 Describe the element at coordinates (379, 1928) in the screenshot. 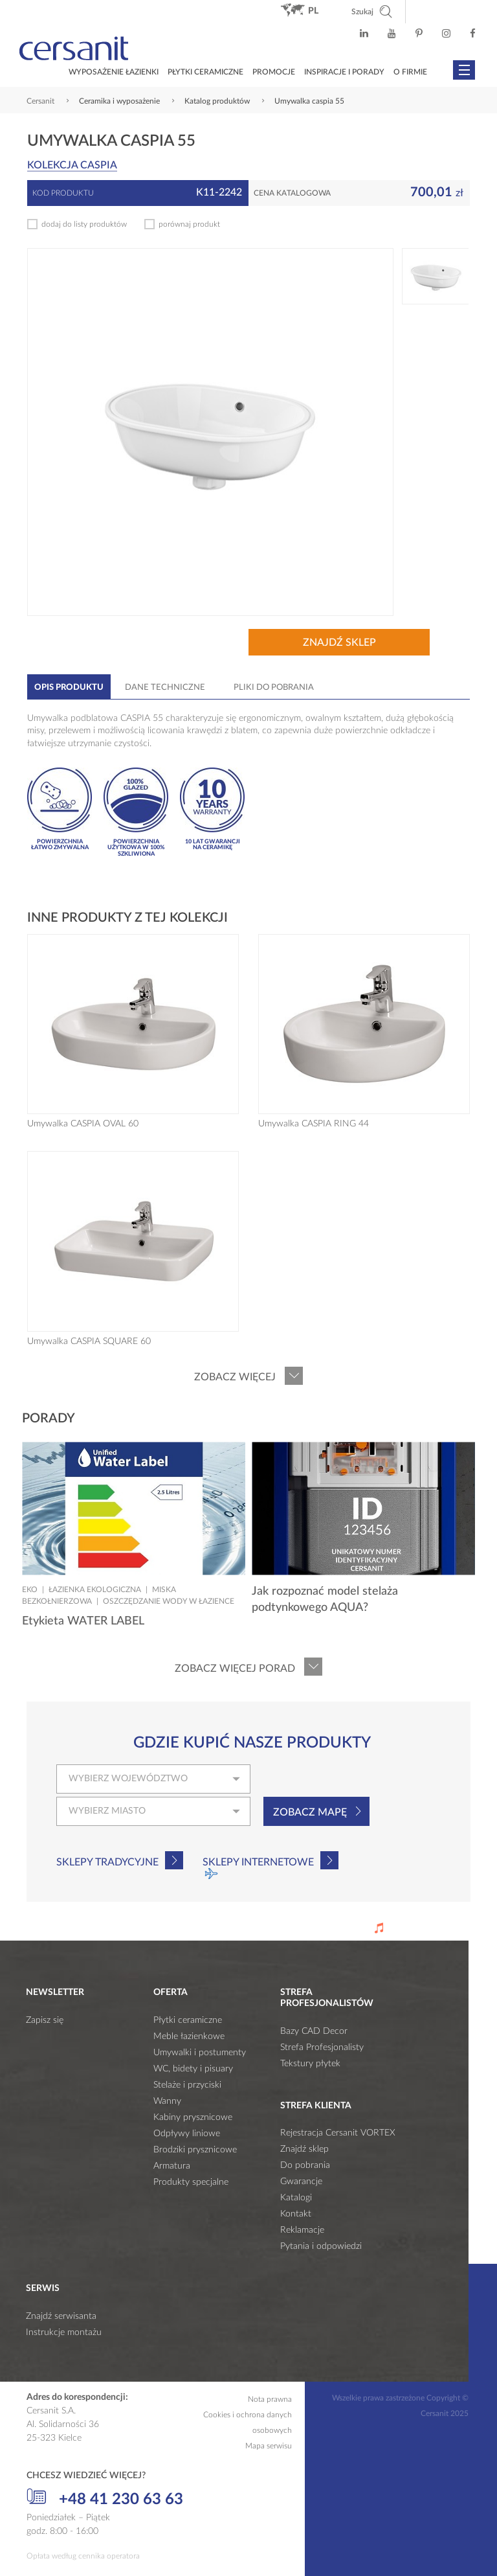

I see `access music library or player` at that location.